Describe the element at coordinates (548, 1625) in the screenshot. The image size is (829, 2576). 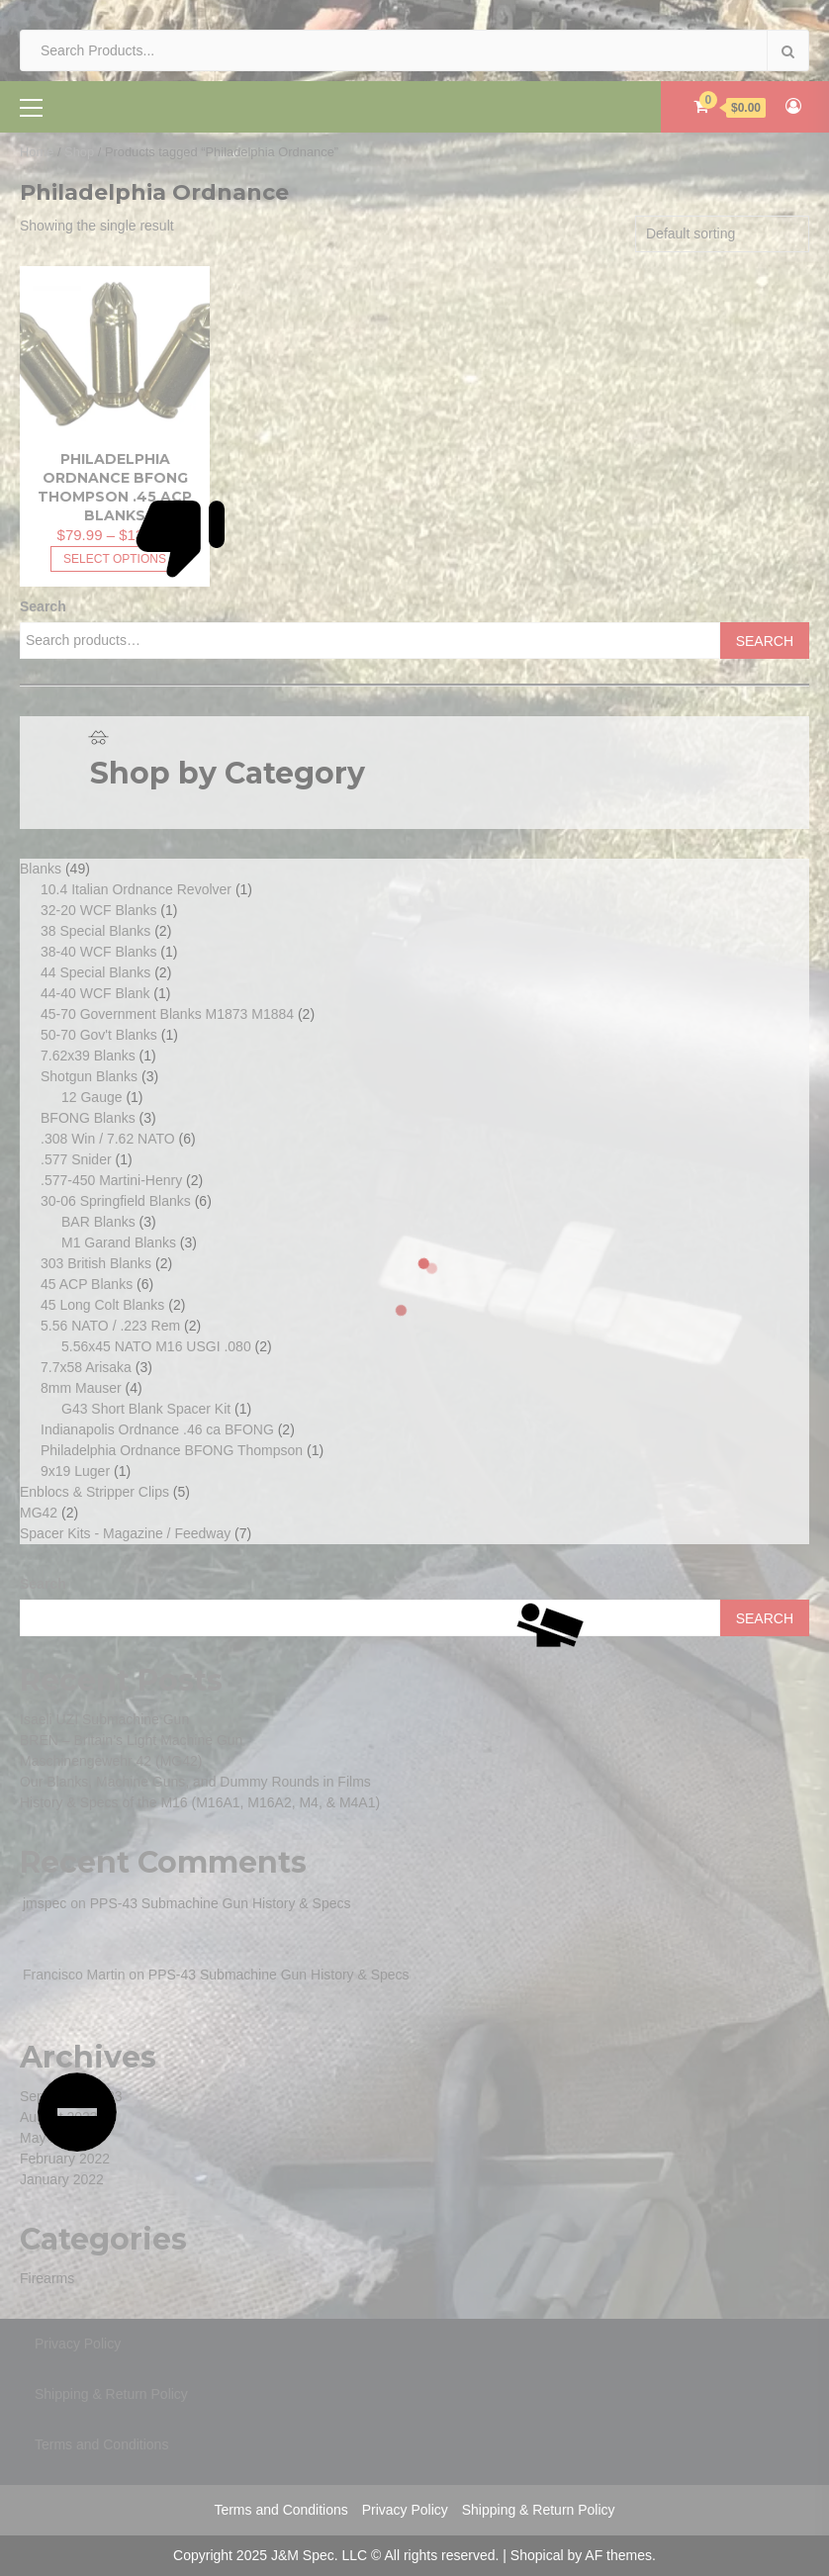
I see `indicates lie-flat seat availability on flight` at that location.